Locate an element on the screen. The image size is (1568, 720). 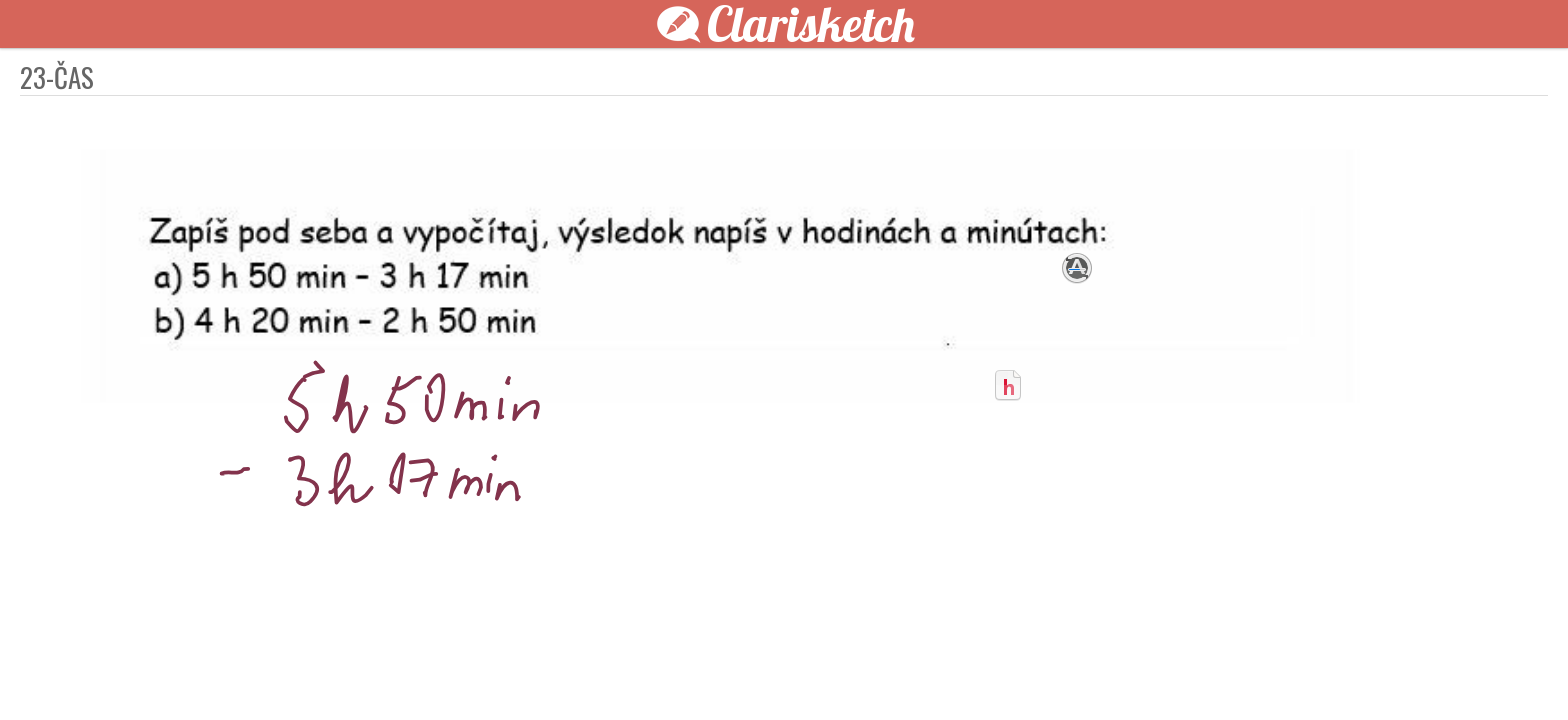
check for available system updates is located at coordinates (1077, 268).